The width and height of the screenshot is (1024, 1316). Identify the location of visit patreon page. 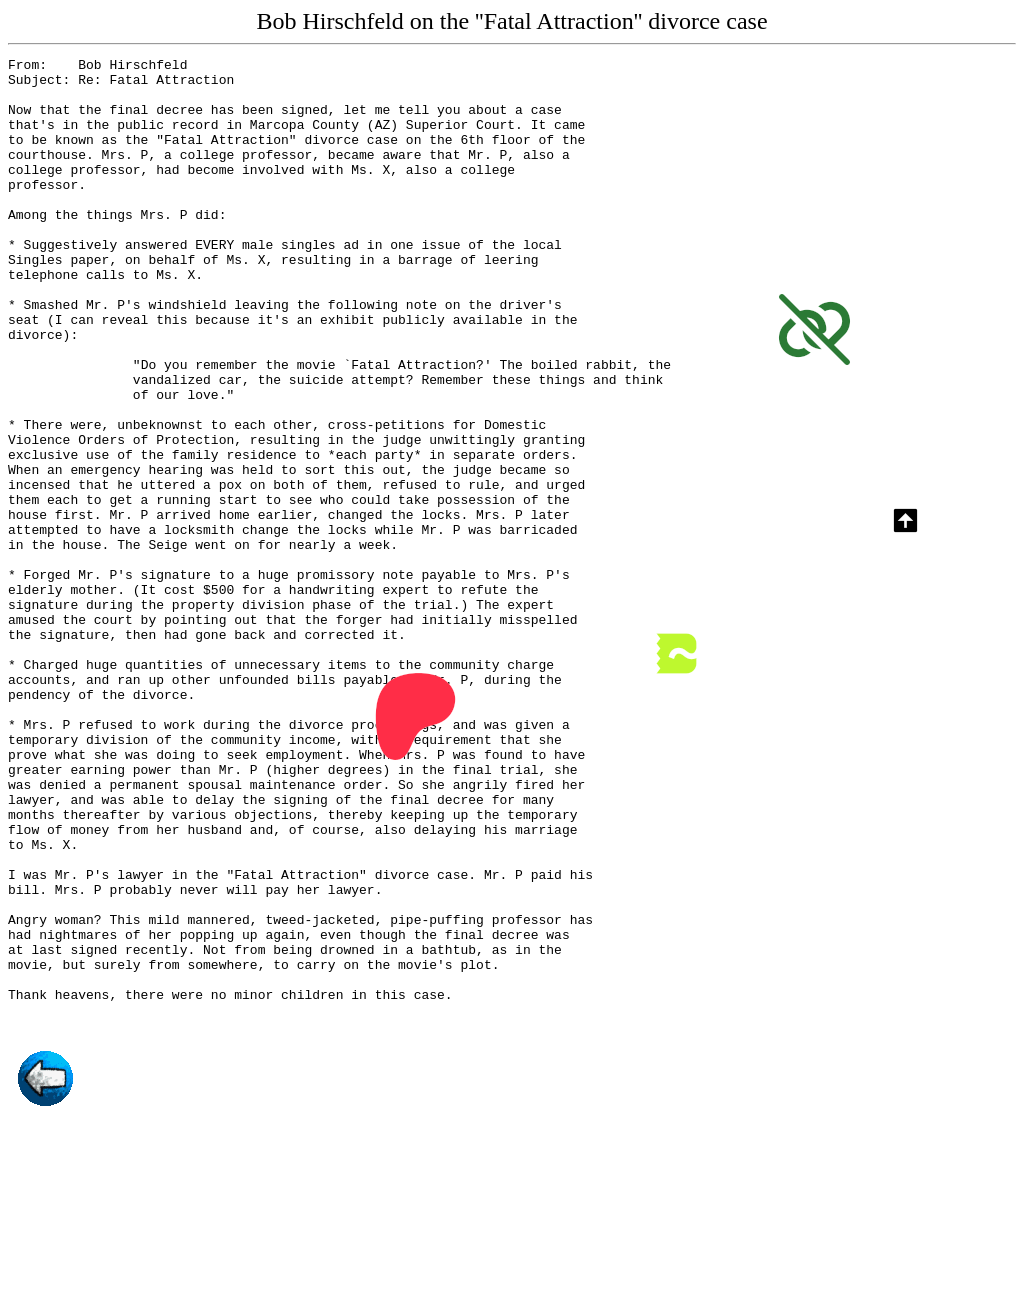
(415, 716).